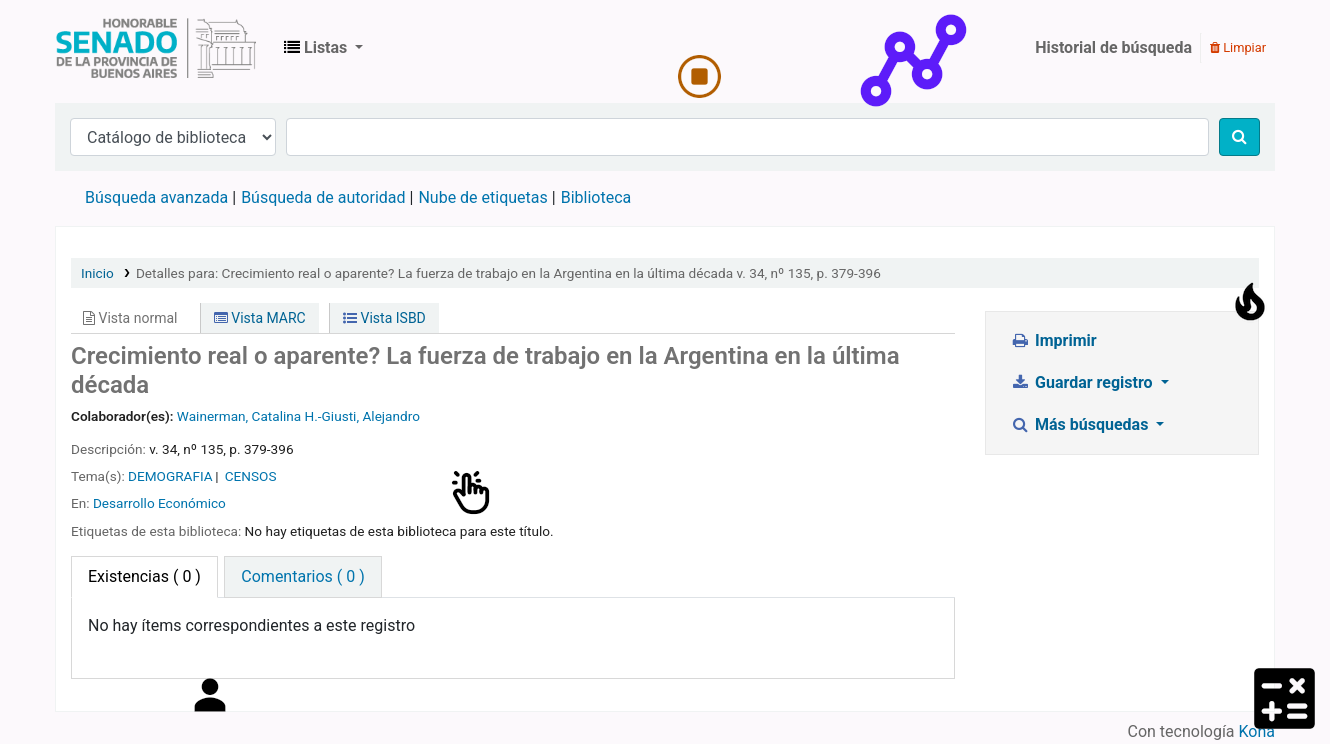  Describe the element at coordinates (1250, 302) in the screenshot. I see `locate nearby fire stations or emergency services` at that location.